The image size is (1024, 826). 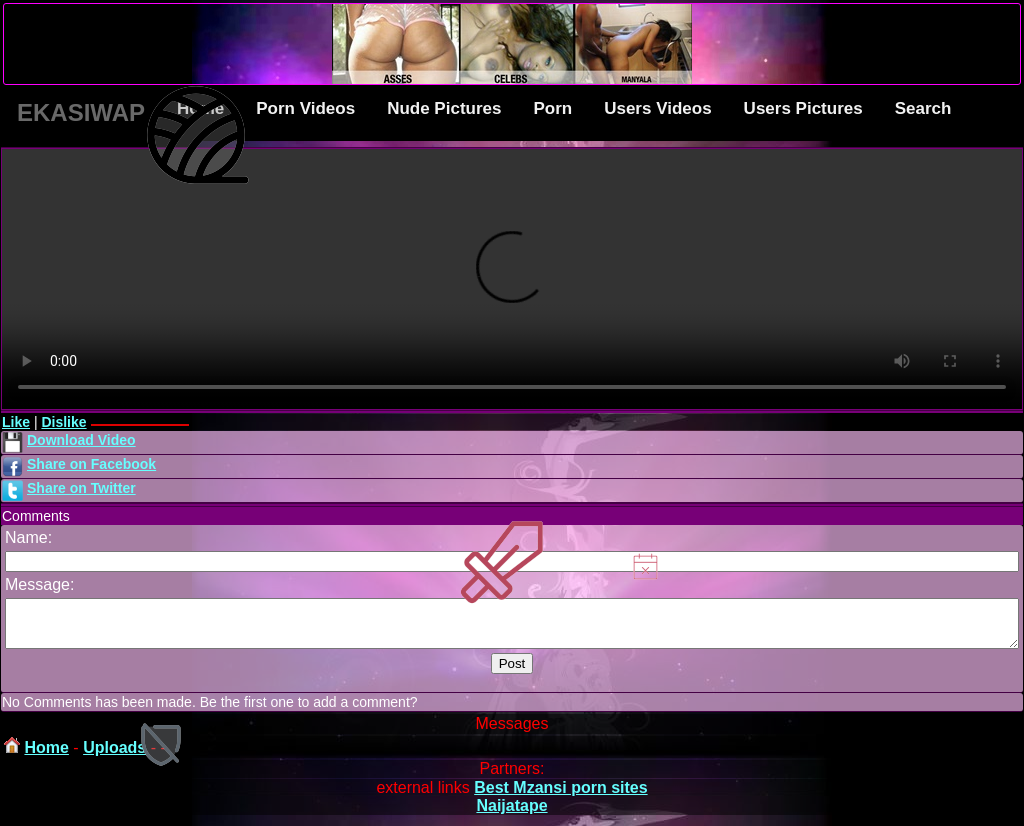 What do you see at coordinates (503, 560) in the screenshot?
I see `access combat or battle features` at bounding box center [503, 560].